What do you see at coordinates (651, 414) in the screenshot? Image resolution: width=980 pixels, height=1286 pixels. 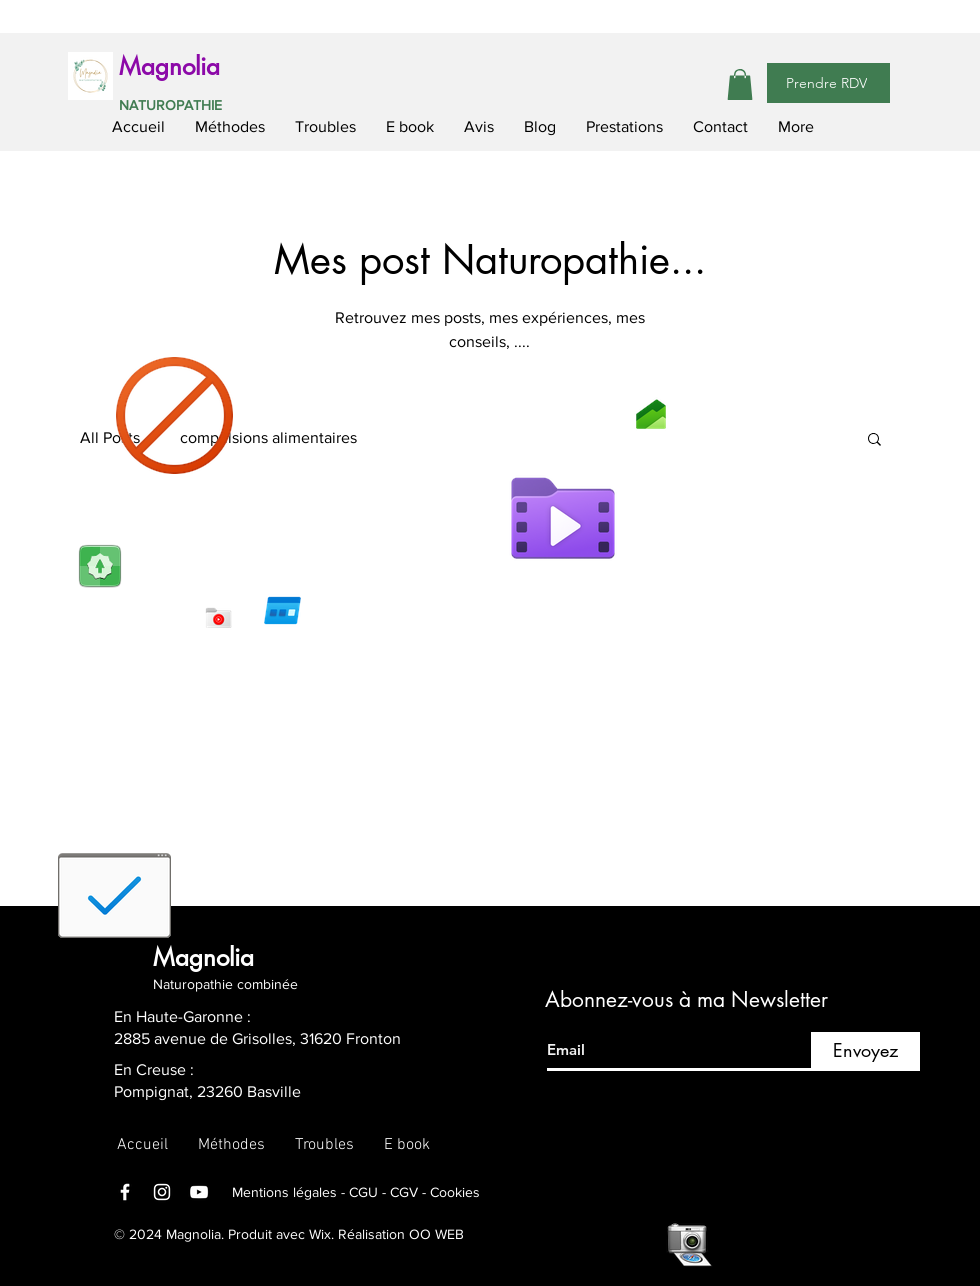 I see `open the finance app` at bounding box center [651, 414].